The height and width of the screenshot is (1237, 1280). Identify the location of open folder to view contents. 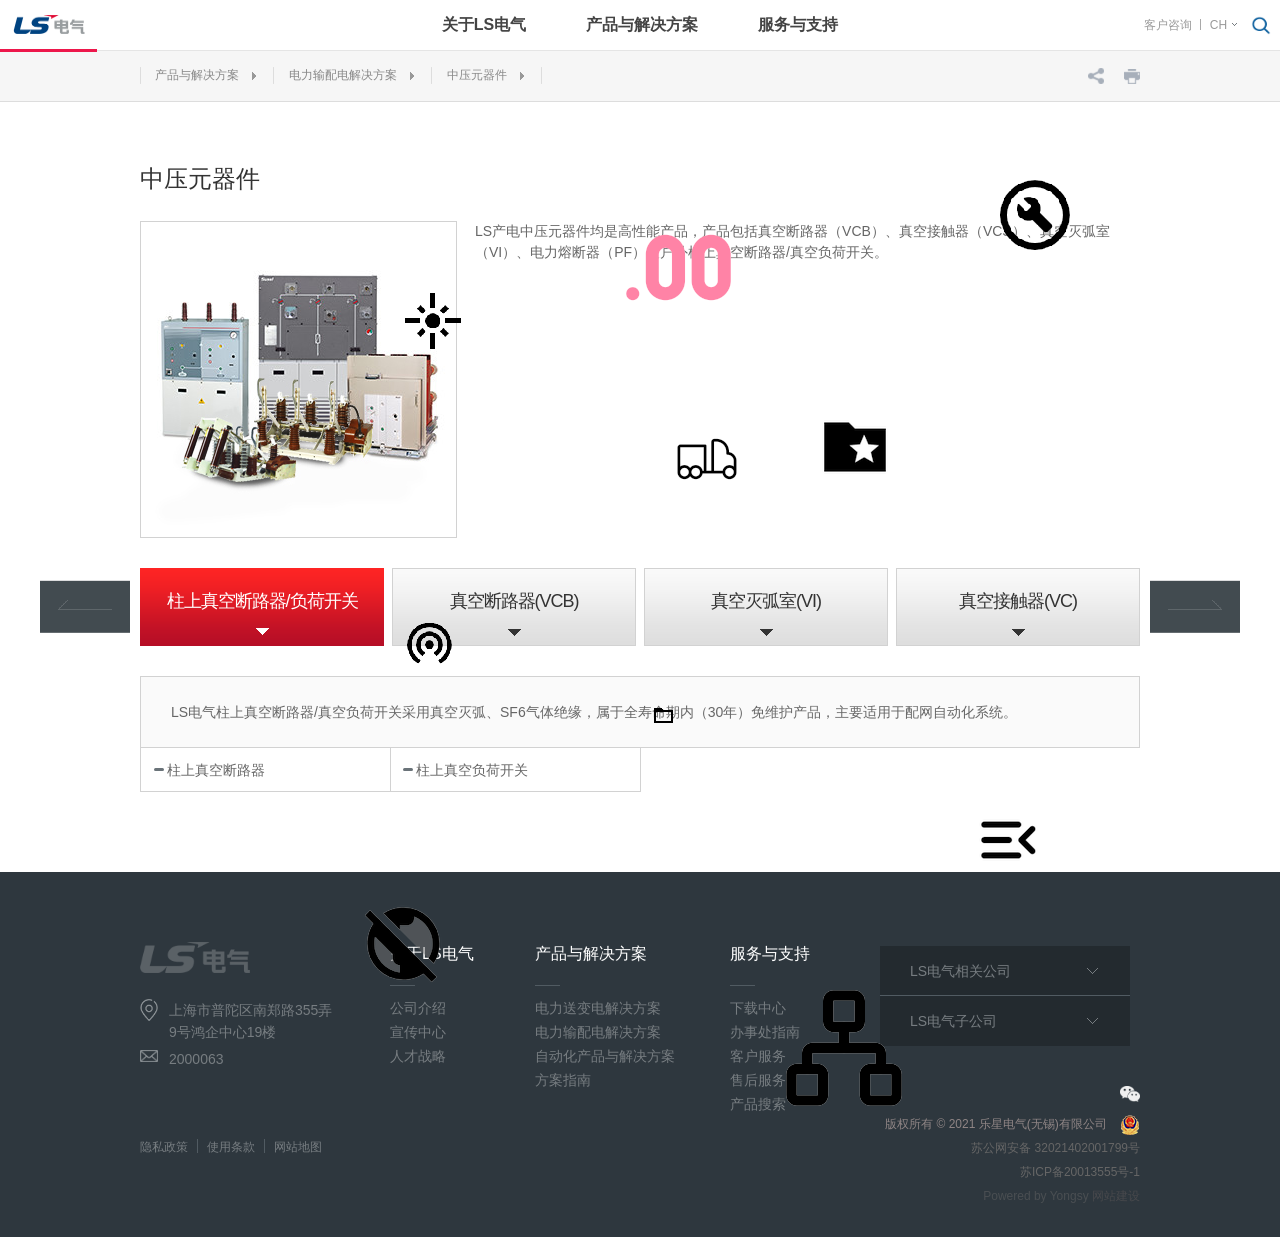
(663, 715).